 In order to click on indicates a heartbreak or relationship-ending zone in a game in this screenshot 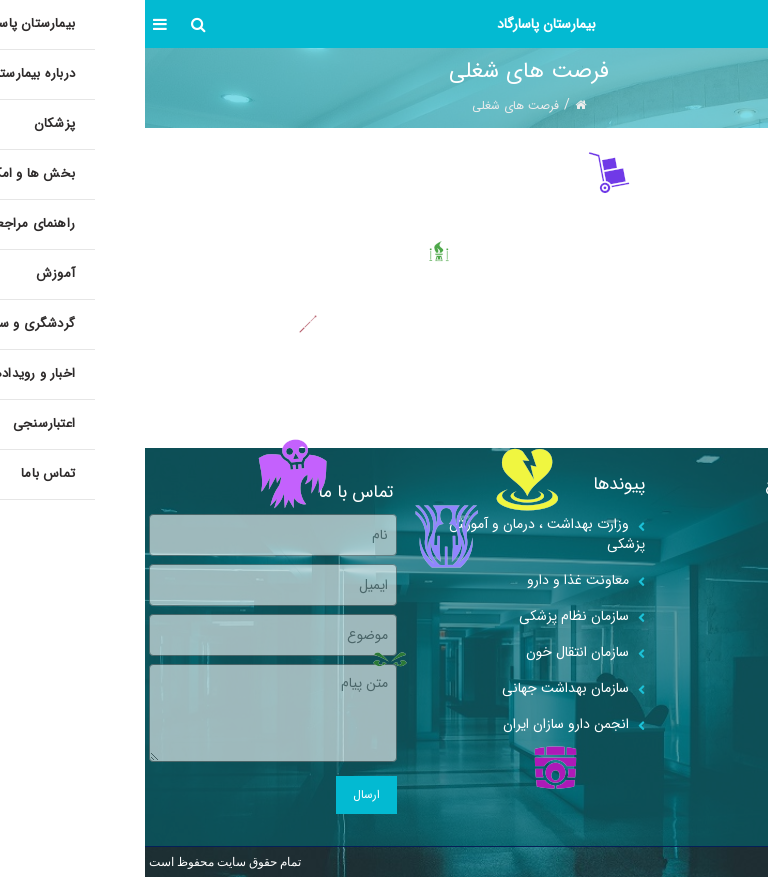, I will do `click(527, 479)`.